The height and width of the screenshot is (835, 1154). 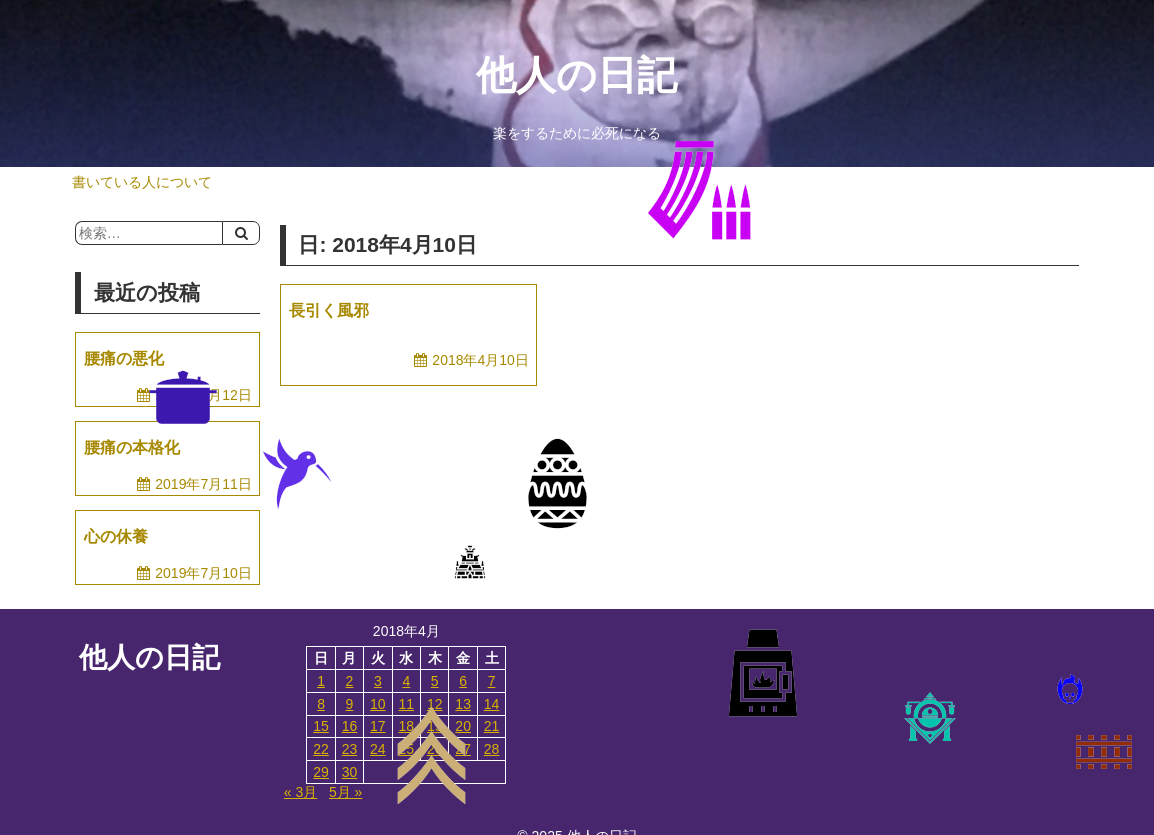 I want to click on decorative emblem or badge for a game achievement, so click(x=930, y=718).